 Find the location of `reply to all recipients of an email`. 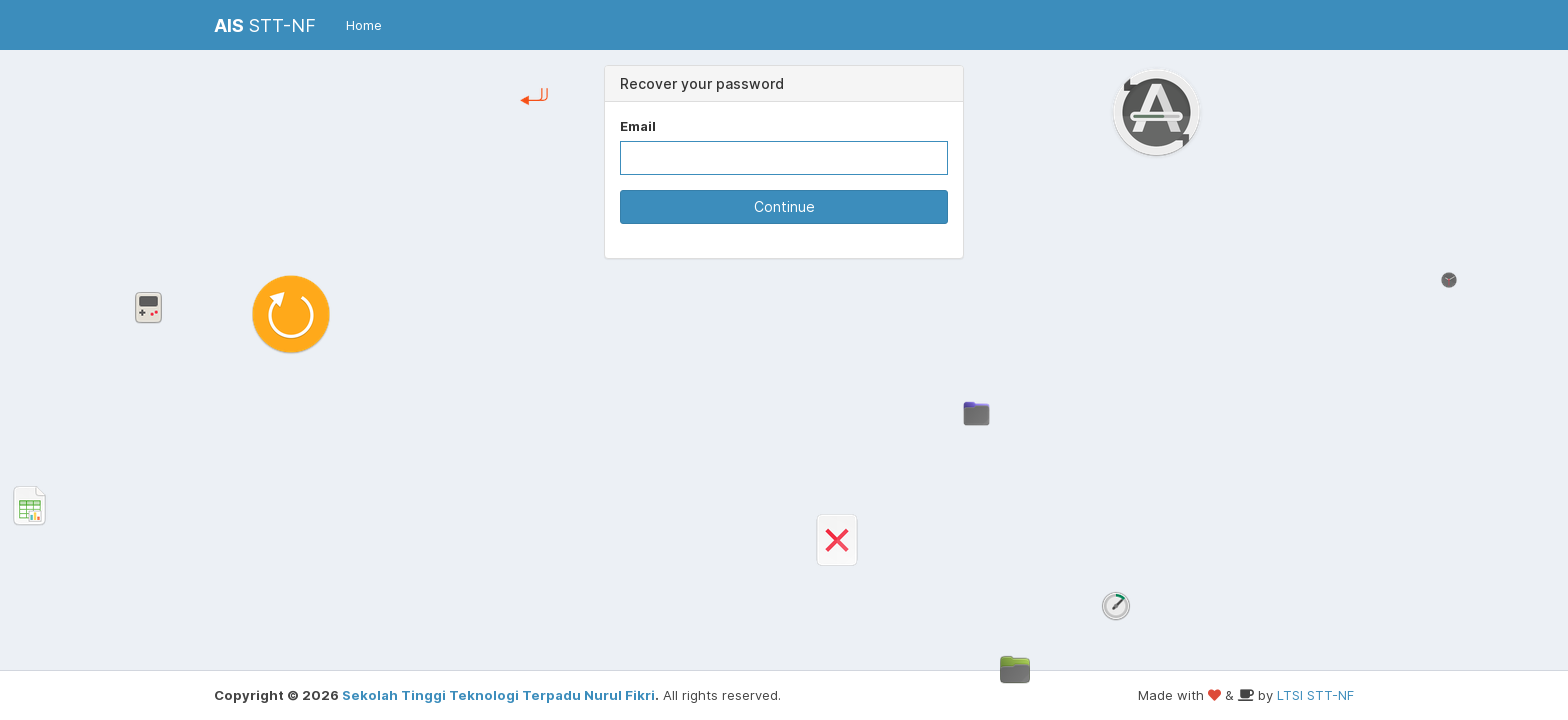

reply to all recipients of an email is located at coordinates (533, 94).